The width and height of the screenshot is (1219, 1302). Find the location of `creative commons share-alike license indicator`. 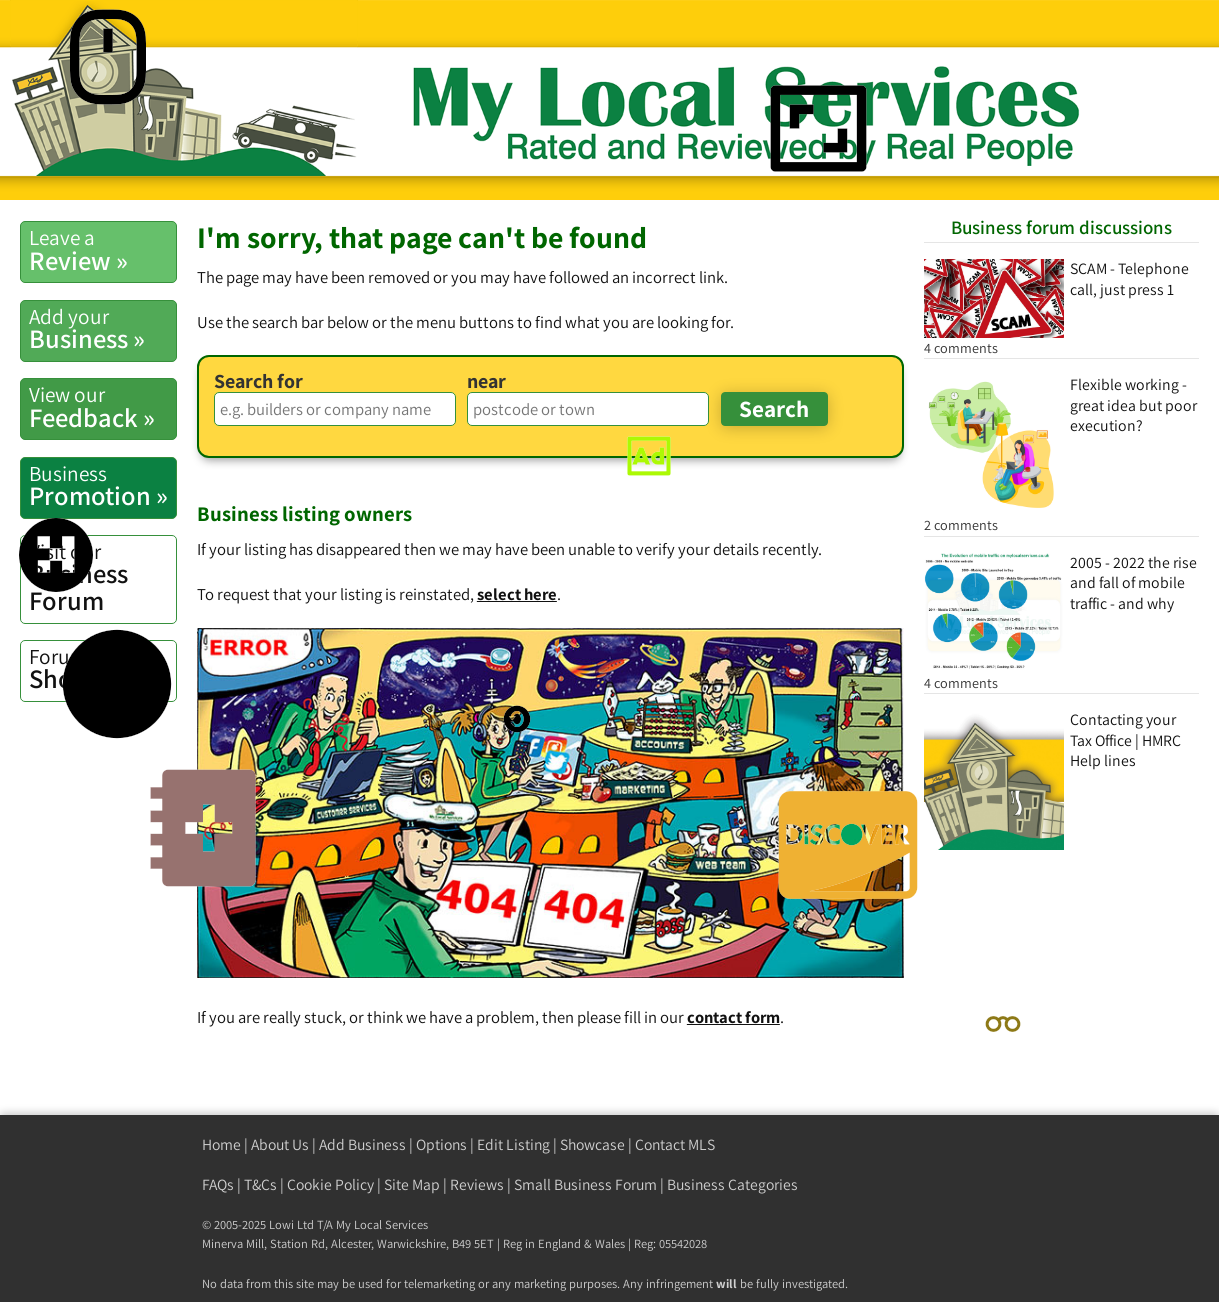

creative commons share-alike license indicator is located at coordinates (517, 719).